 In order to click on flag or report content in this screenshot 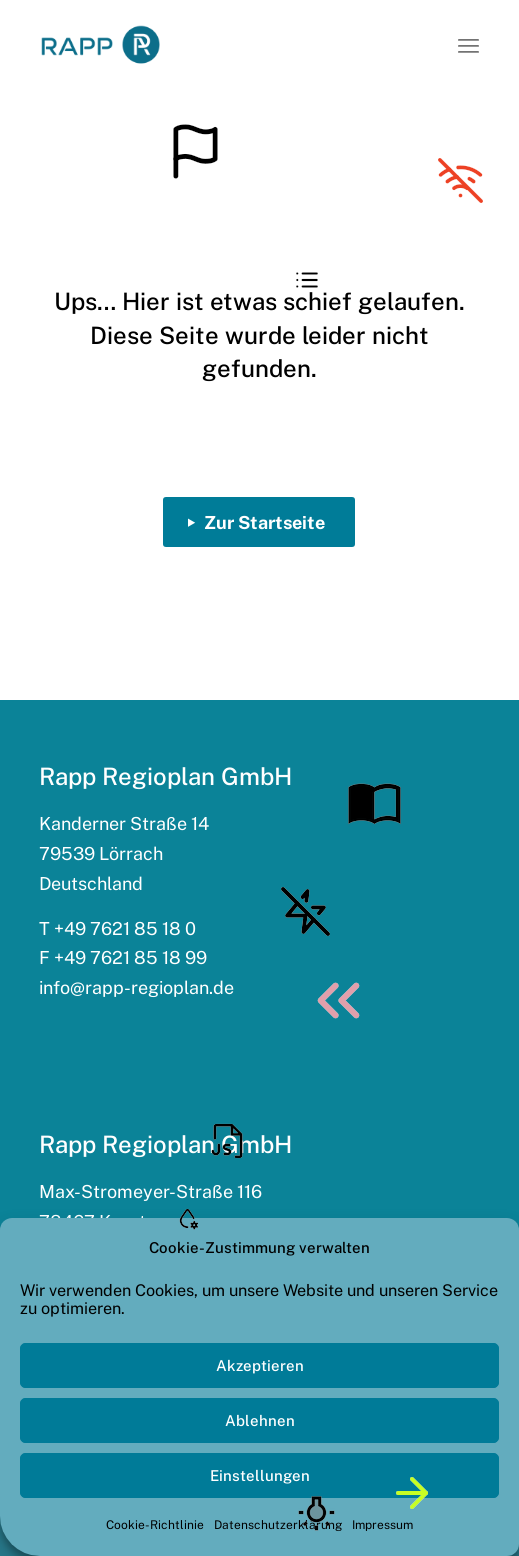, I will do `click(195, 151)`.